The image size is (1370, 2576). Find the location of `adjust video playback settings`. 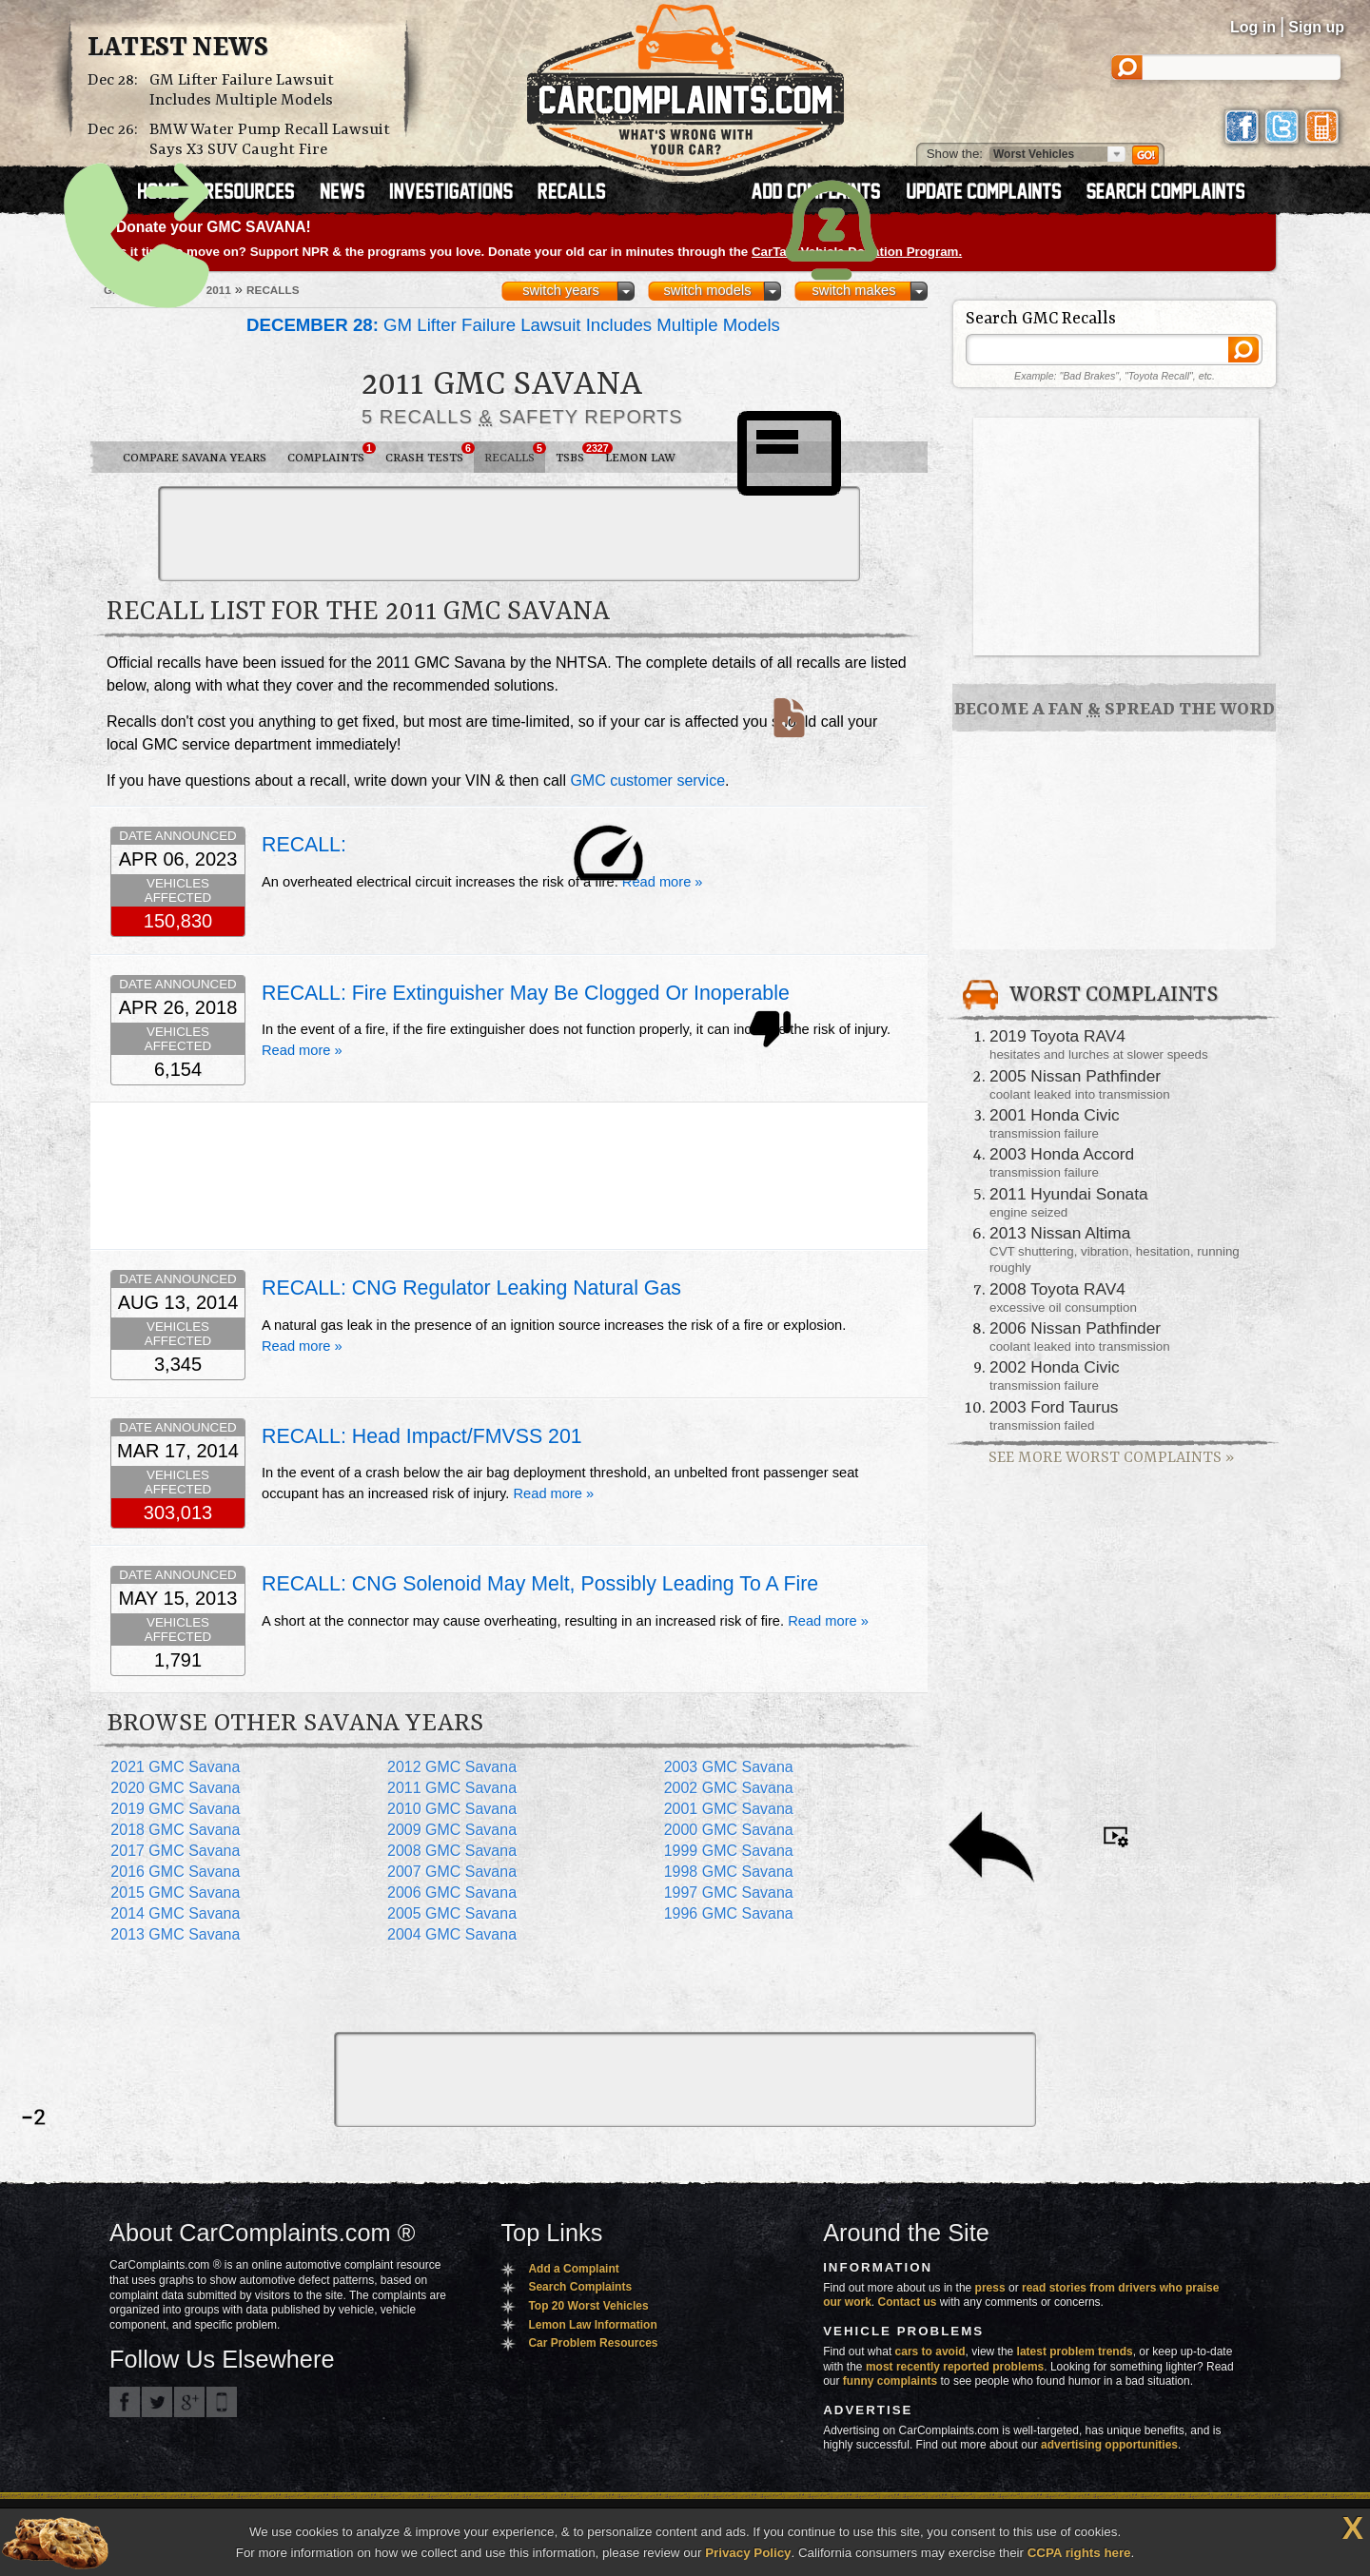

adjust video playback settings is located at coordinates (1115, 1835).